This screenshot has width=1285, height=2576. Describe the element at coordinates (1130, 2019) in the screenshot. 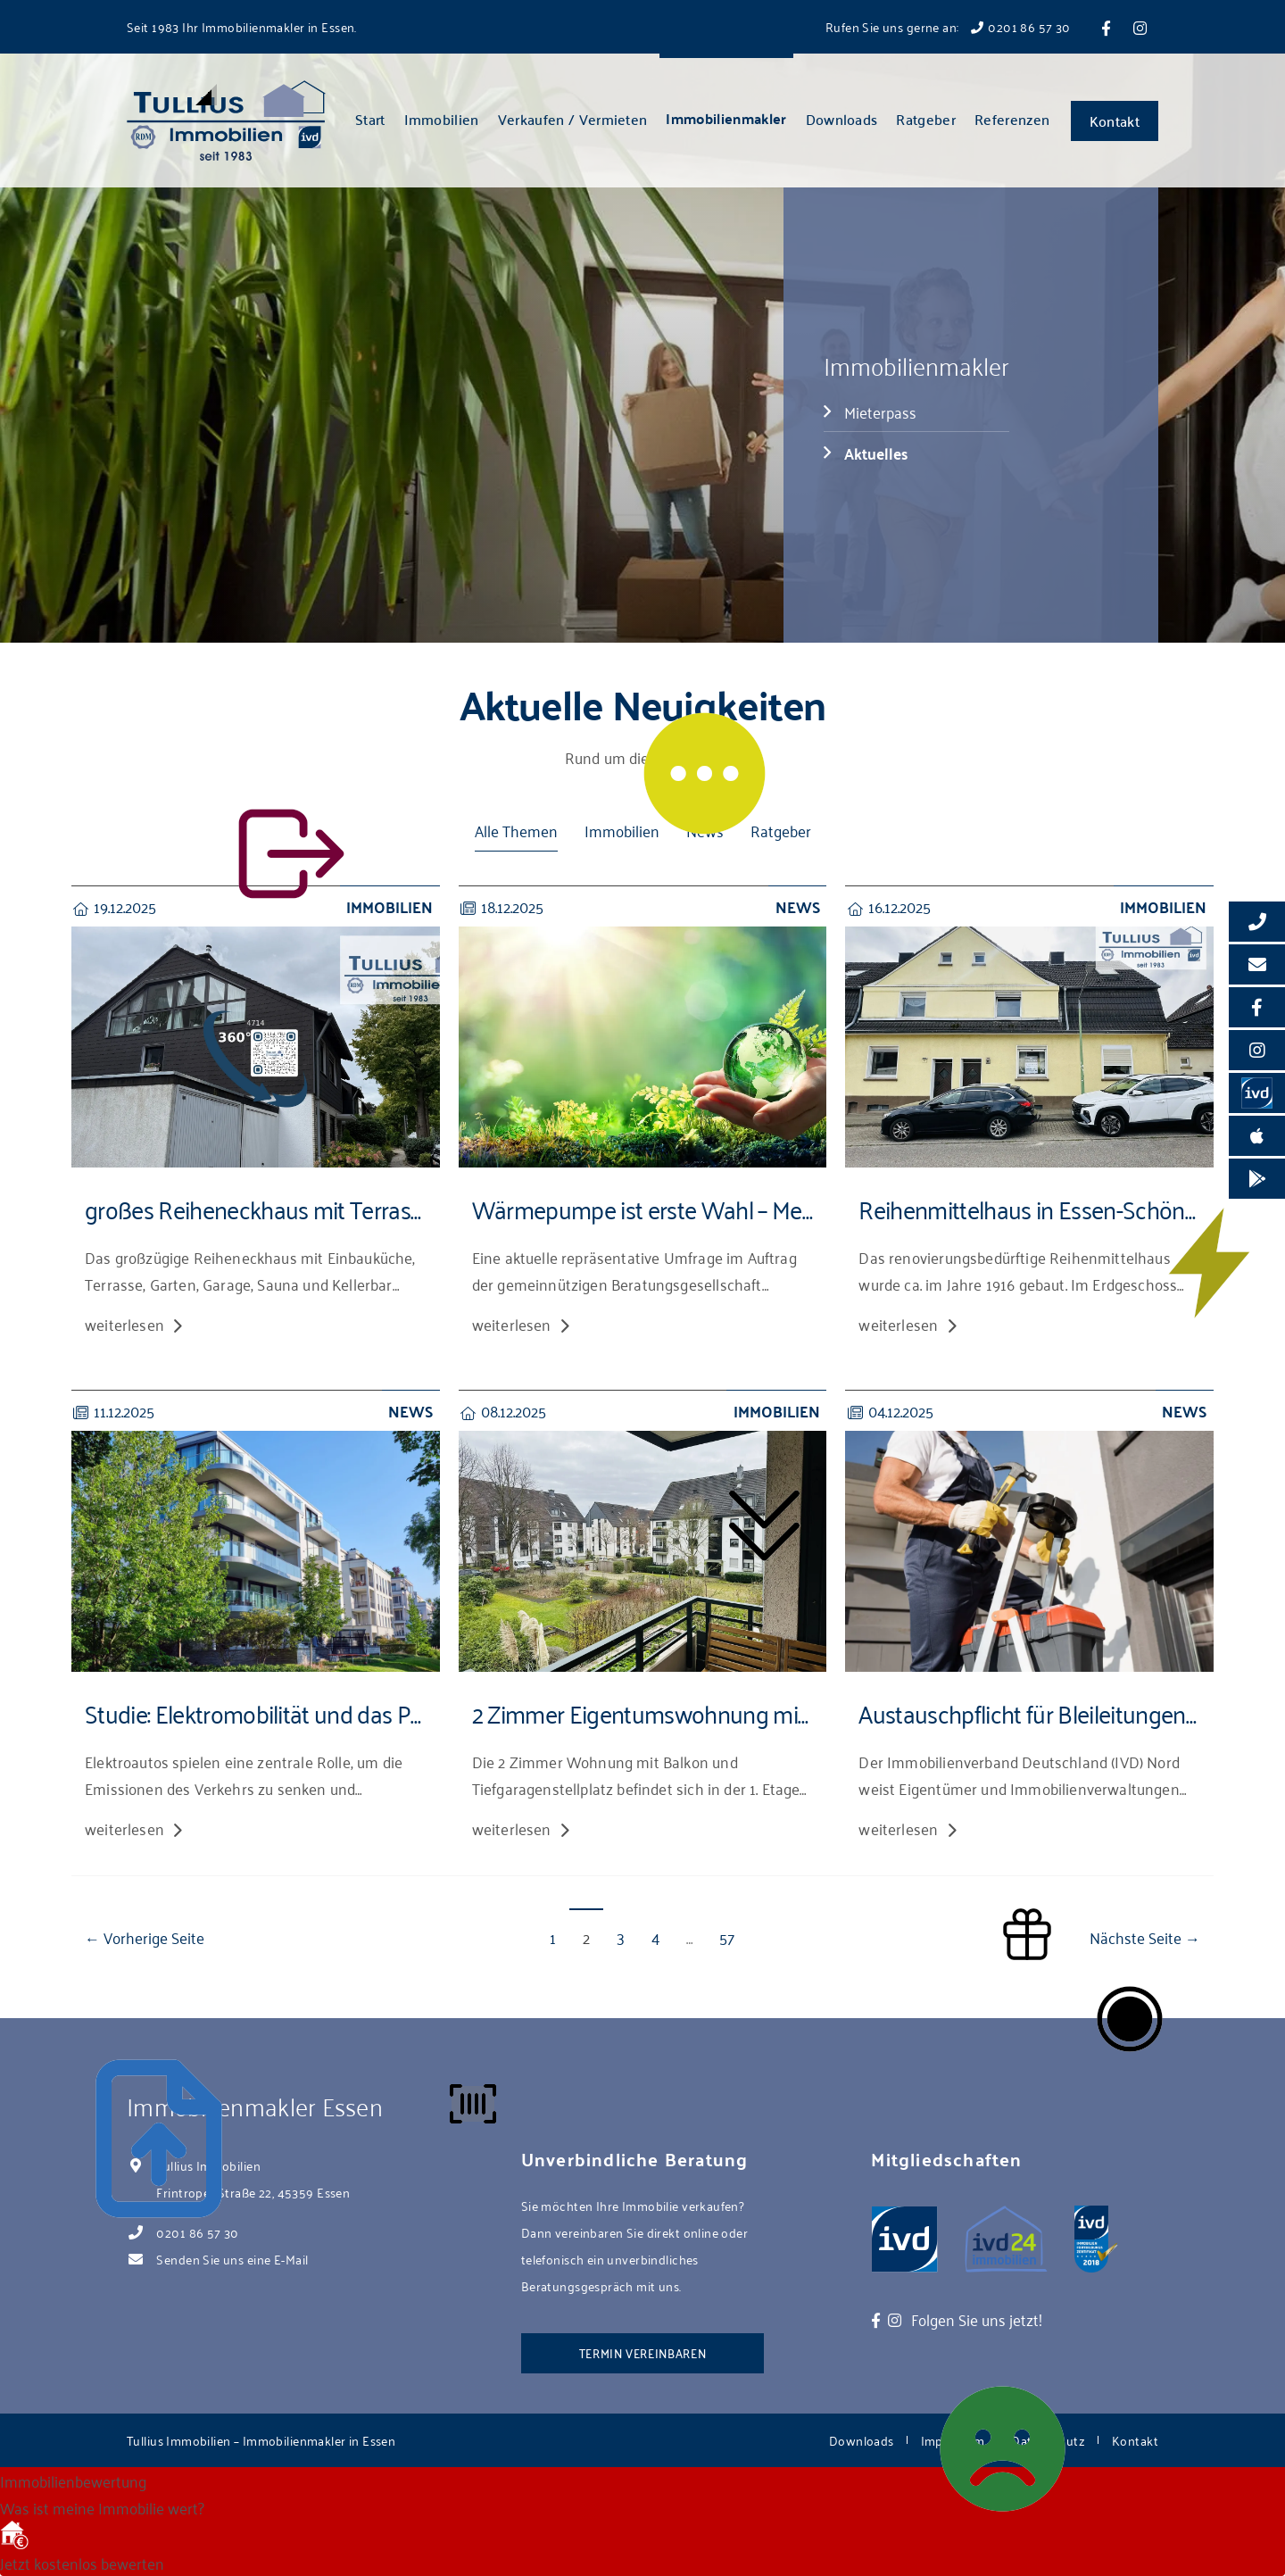

I see `indicates a selected radio button option` at that location.